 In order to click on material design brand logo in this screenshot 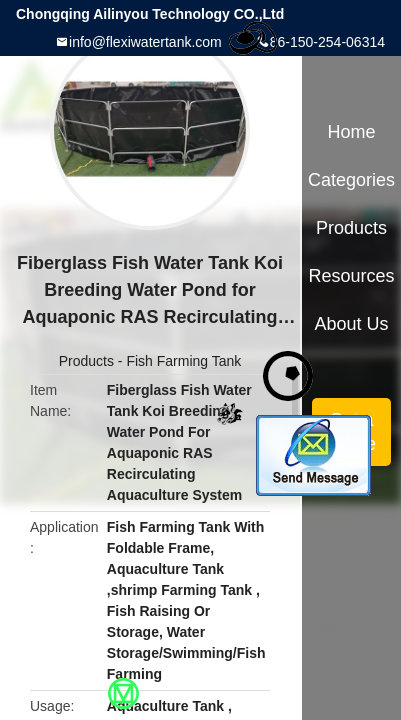, I will do `click(123, 693)`.